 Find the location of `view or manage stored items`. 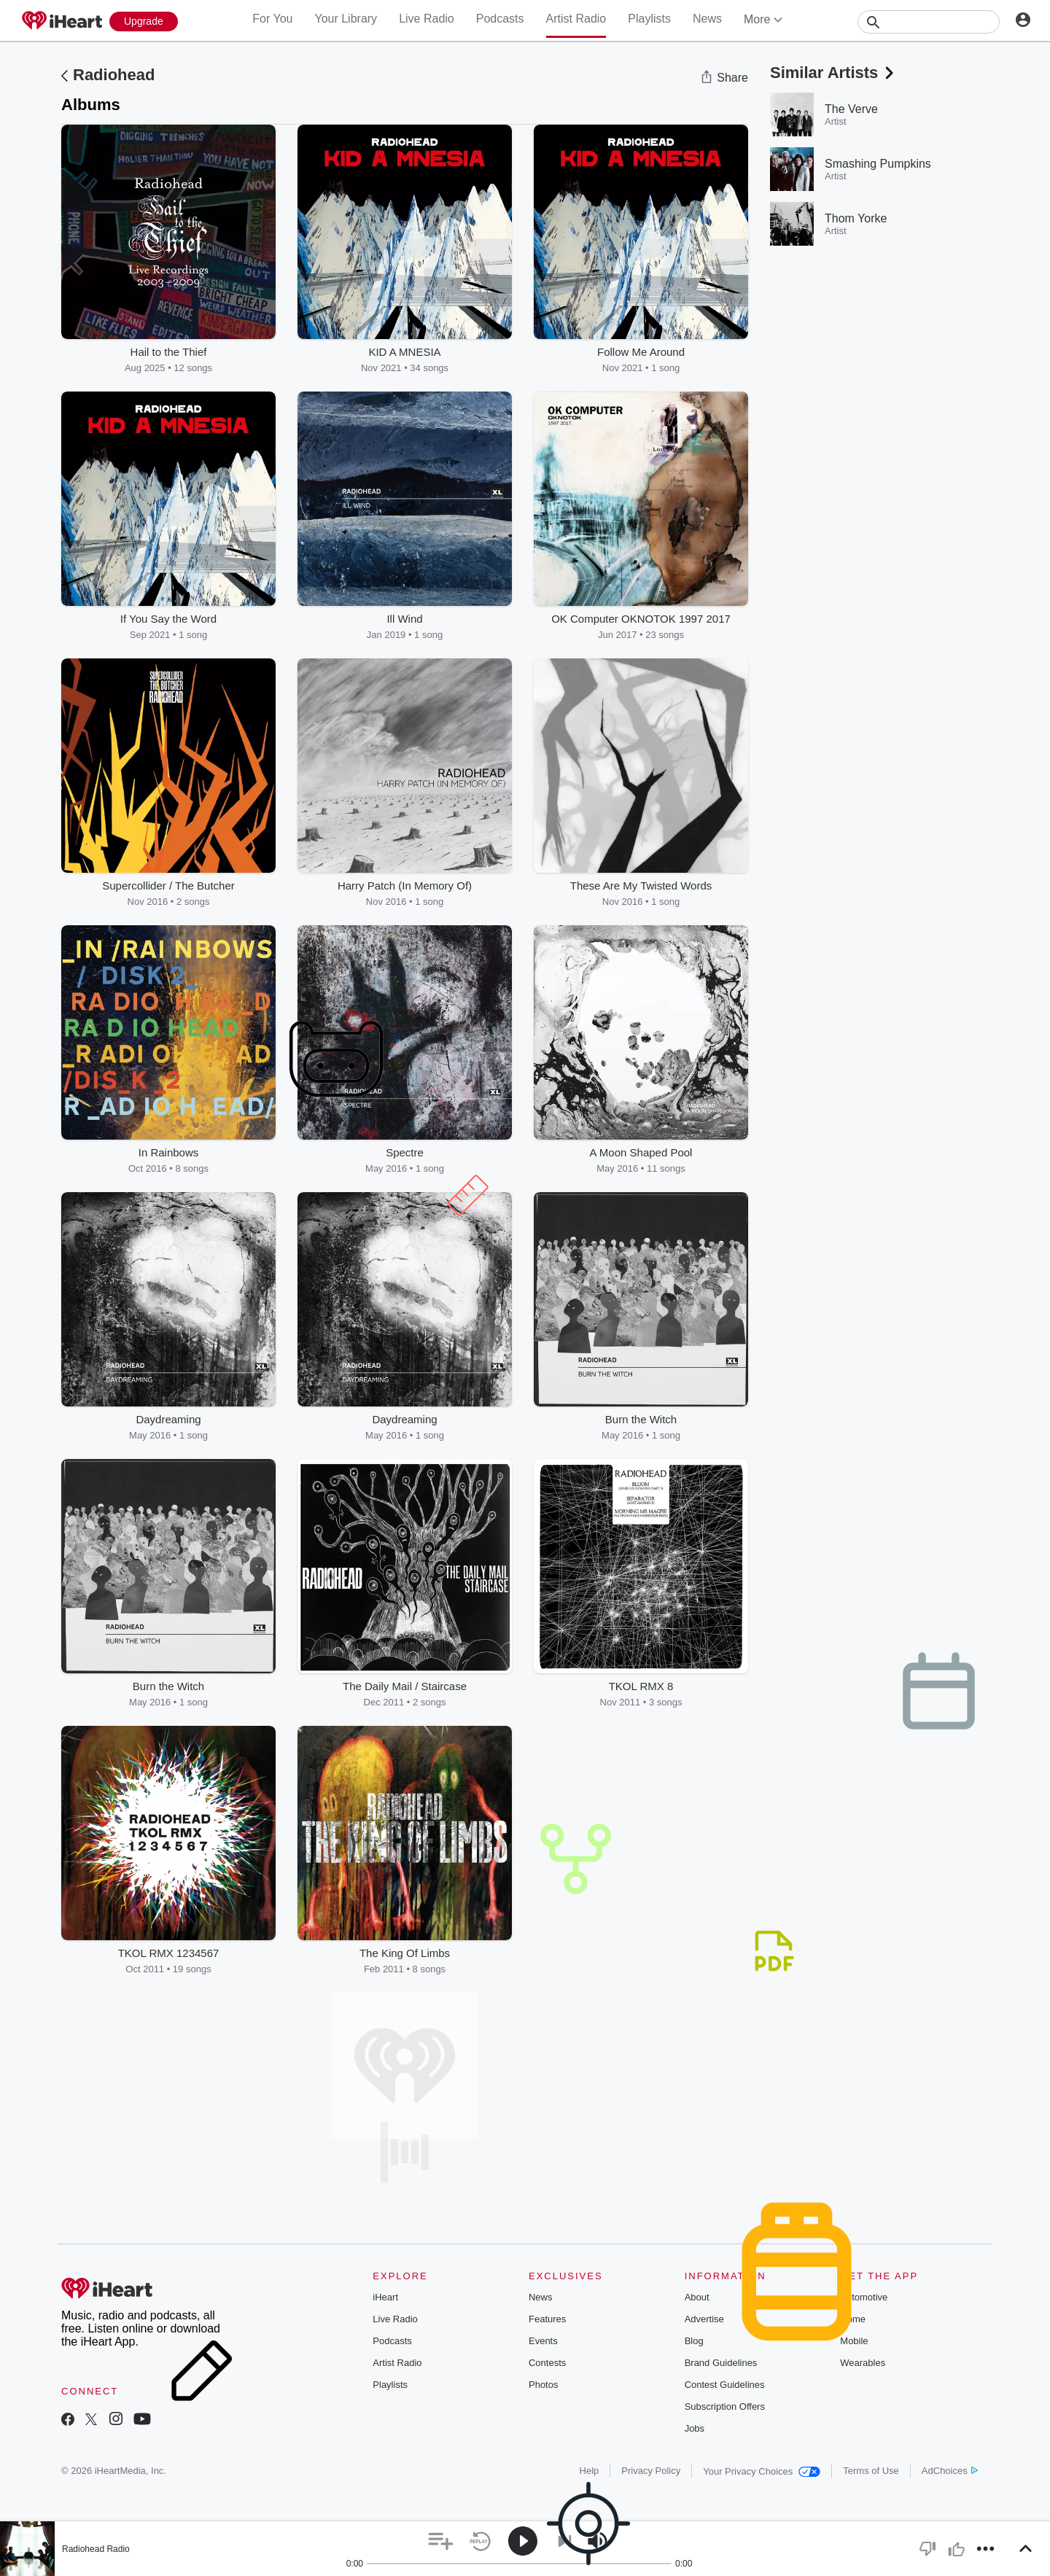

view or manage stored items is located at coordinates (796, 2271).